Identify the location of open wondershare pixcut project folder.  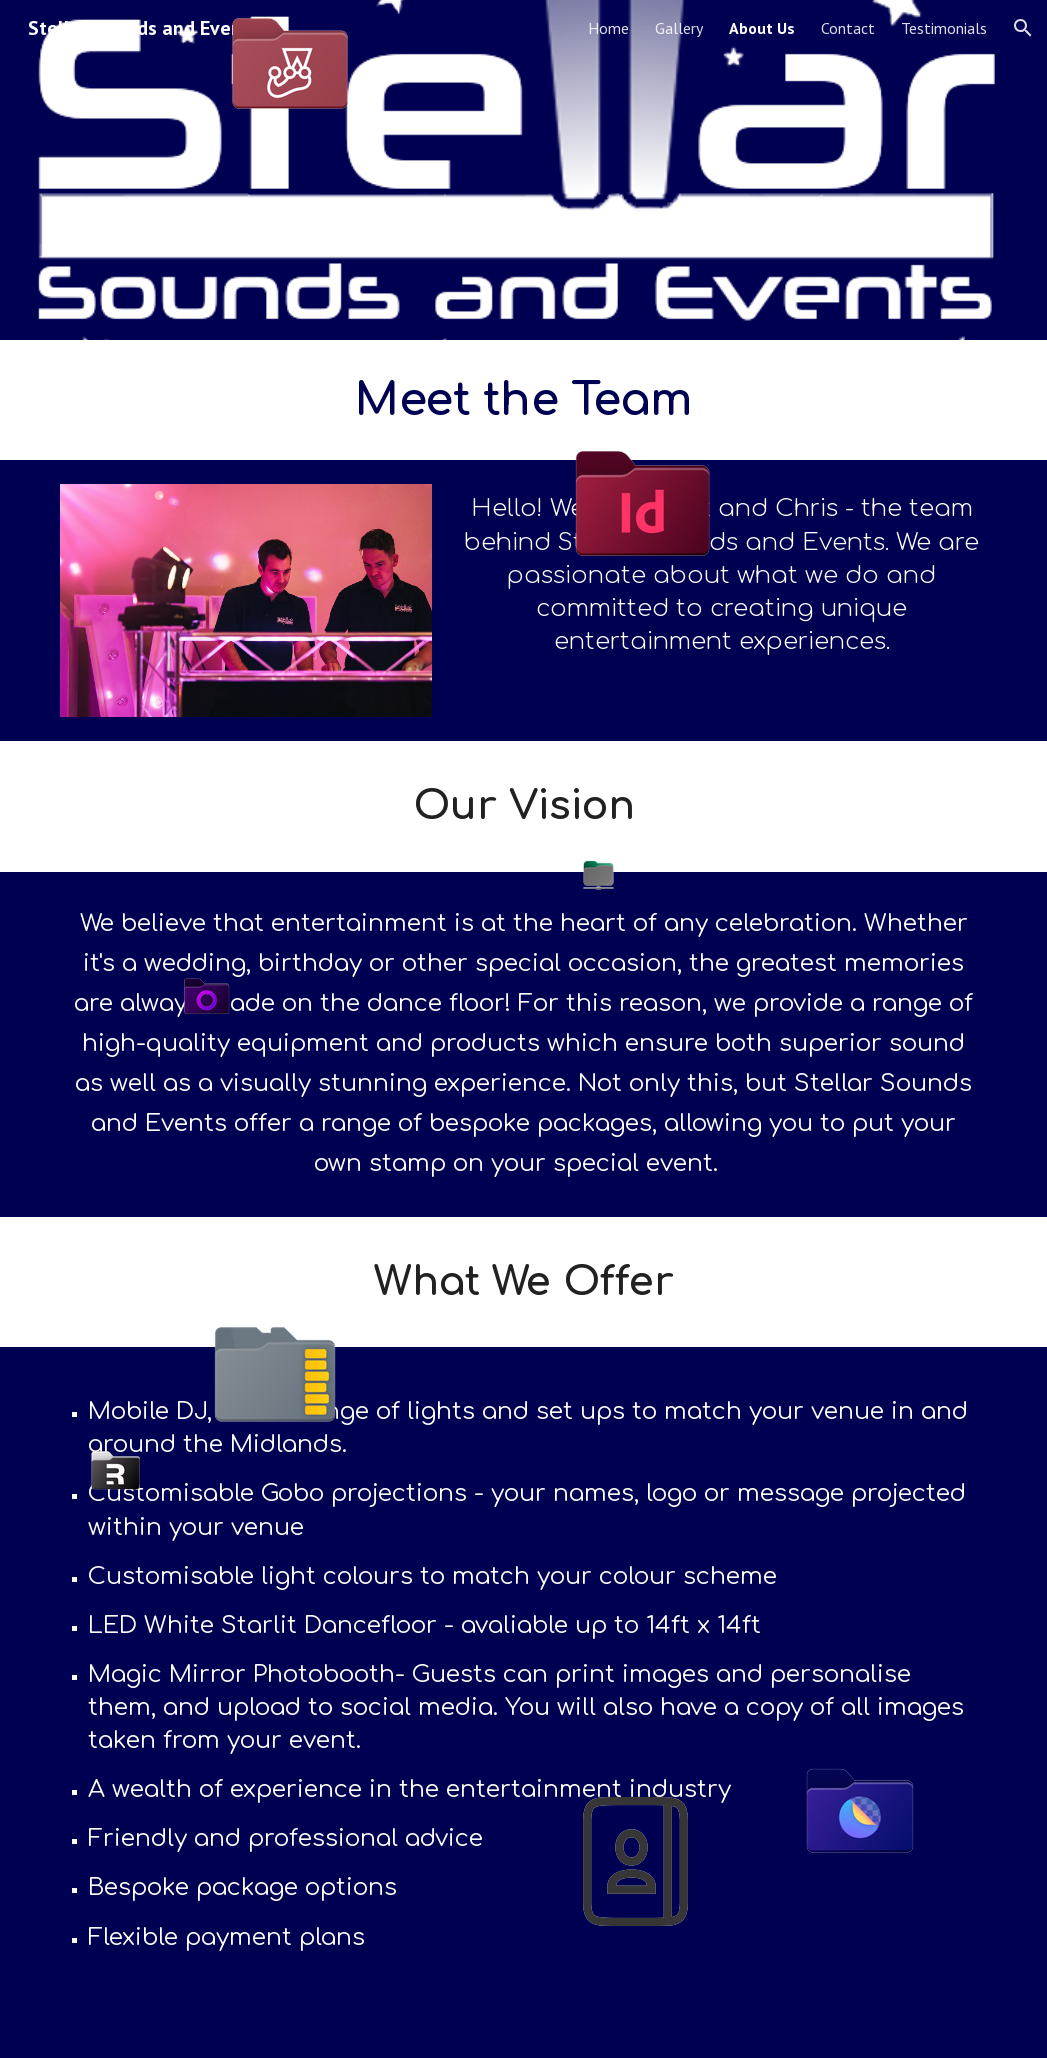
(859, 1813).